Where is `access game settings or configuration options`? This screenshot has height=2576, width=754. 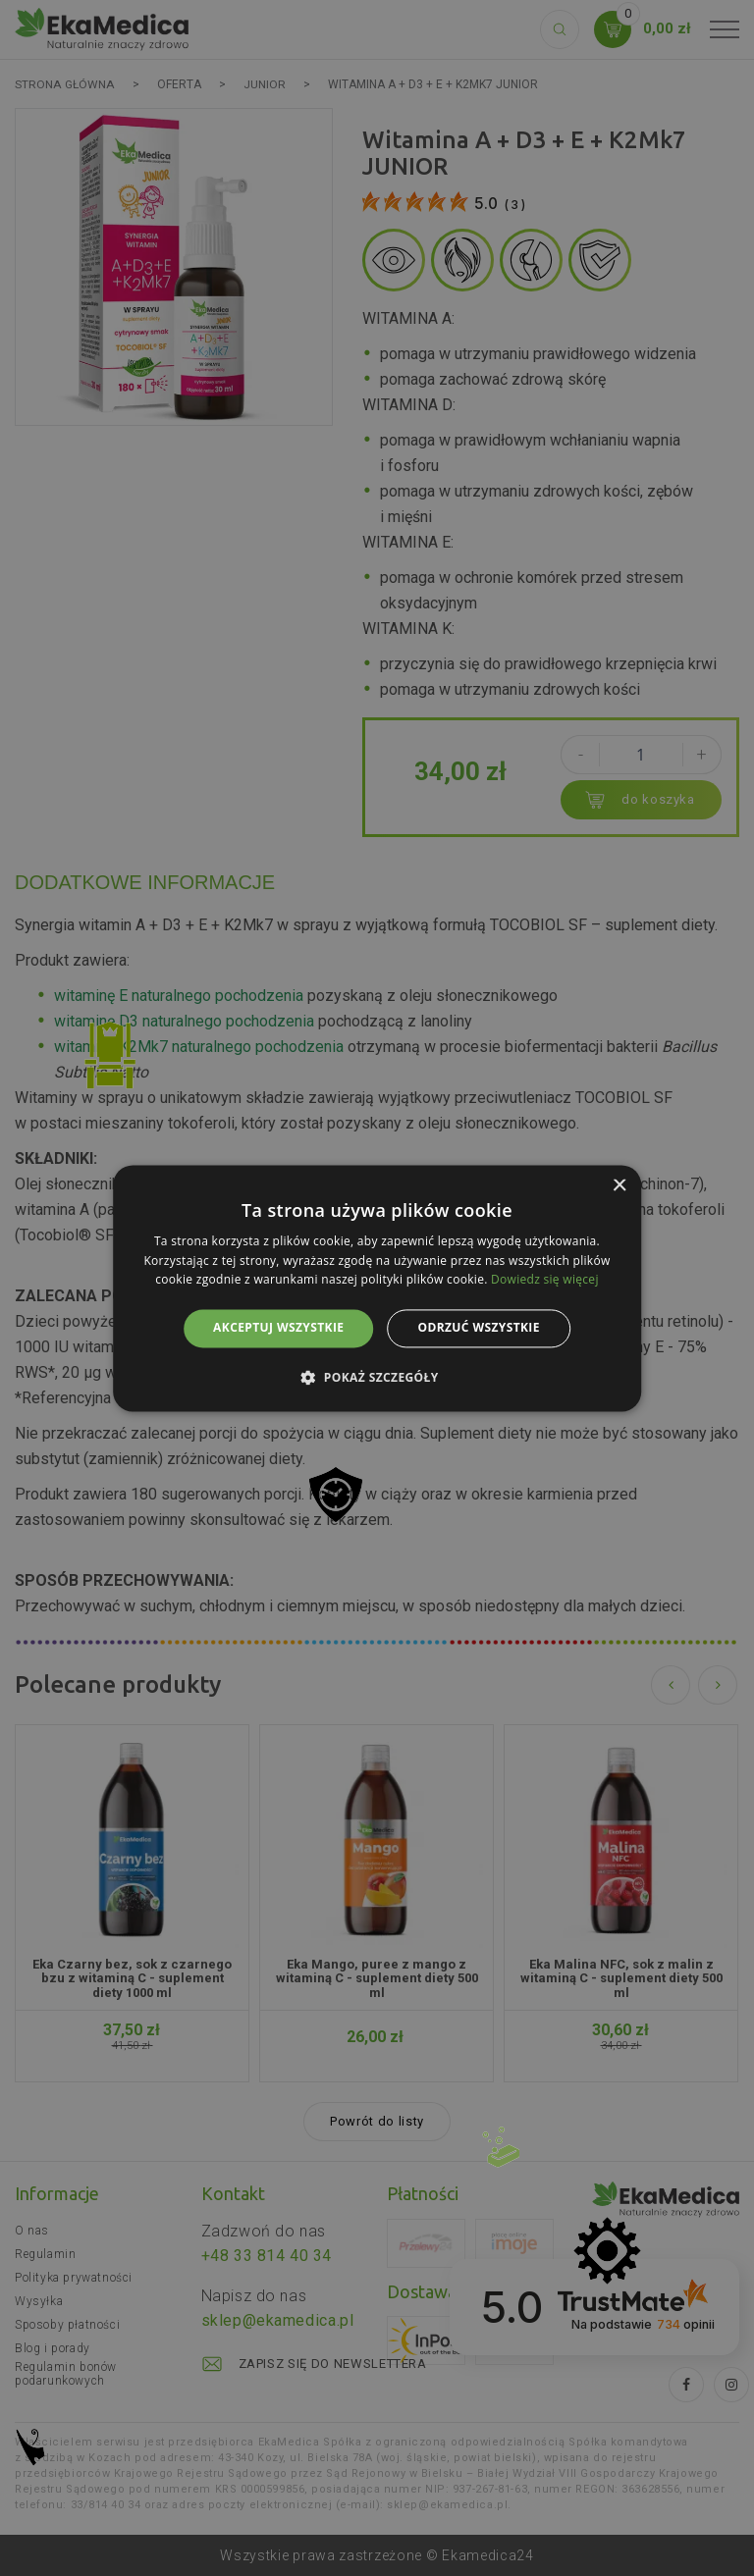 access game settings or configuration options is located at coordinates (607, 2250).